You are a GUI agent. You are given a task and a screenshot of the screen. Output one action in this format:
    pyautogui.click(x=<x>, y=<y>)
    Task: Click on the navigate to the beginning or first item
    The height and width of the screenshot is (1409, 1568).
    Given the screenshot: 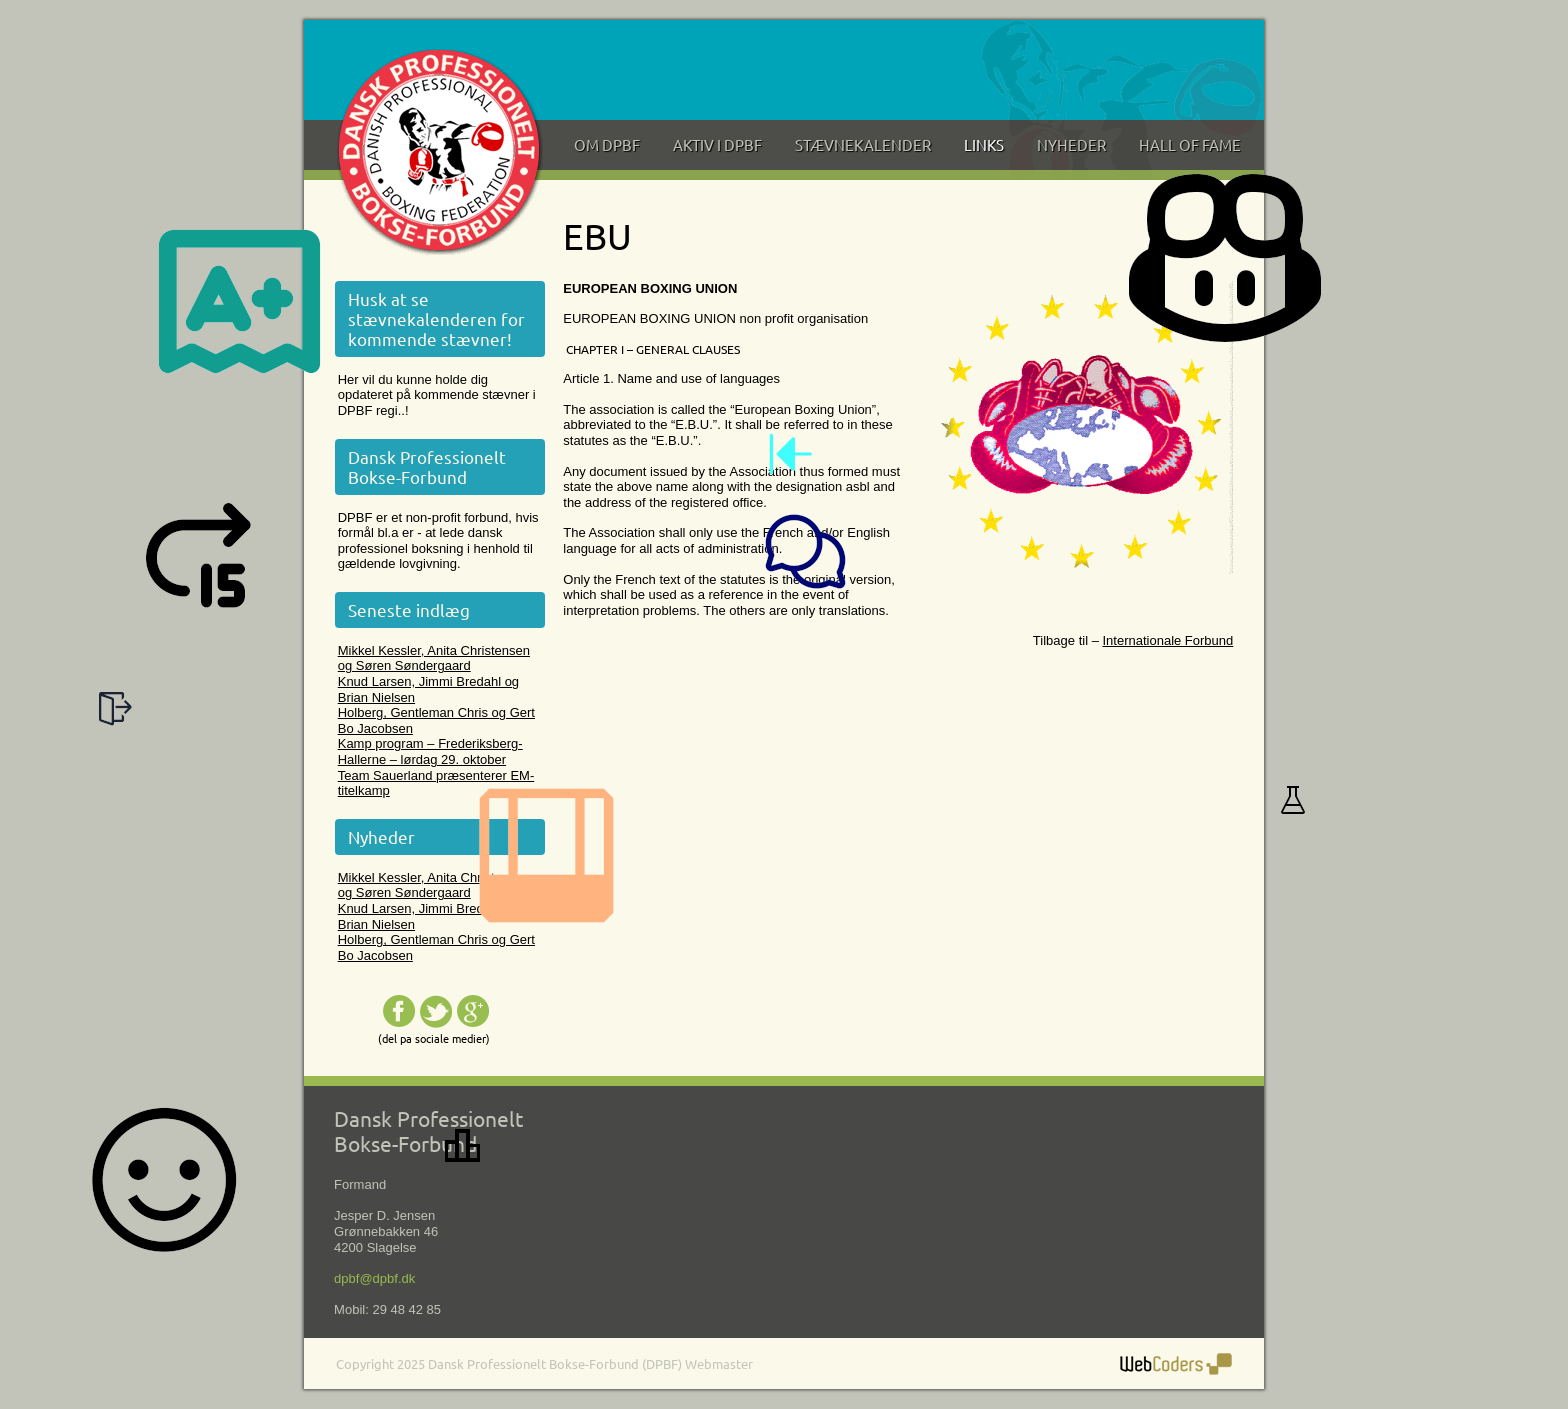 What is the action you would take?
    pyautogui.click(x=790, y=454)
    